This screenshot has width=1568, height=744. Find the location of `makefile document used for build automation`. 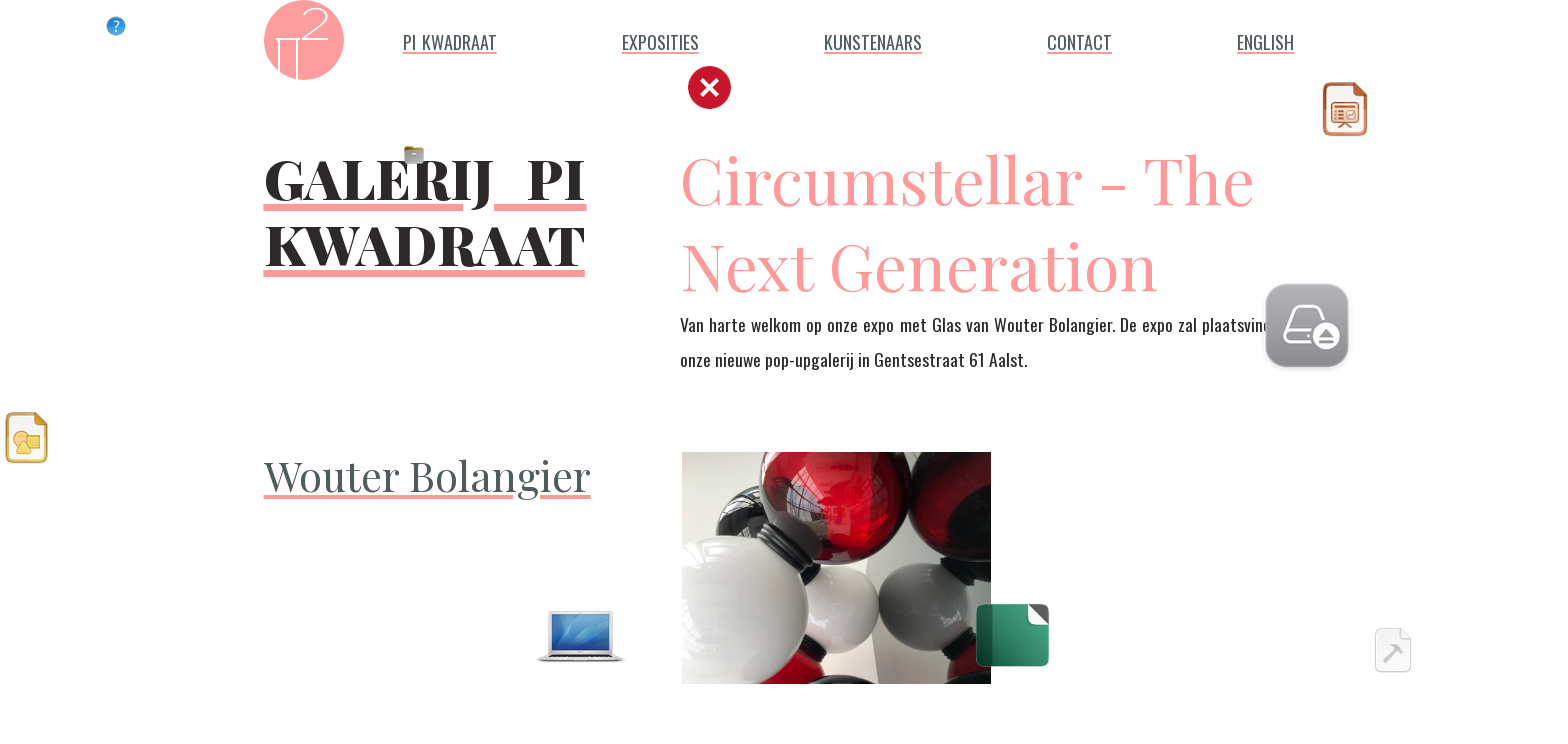

makefile document used for build automation is located at coordinates (1393, 650).